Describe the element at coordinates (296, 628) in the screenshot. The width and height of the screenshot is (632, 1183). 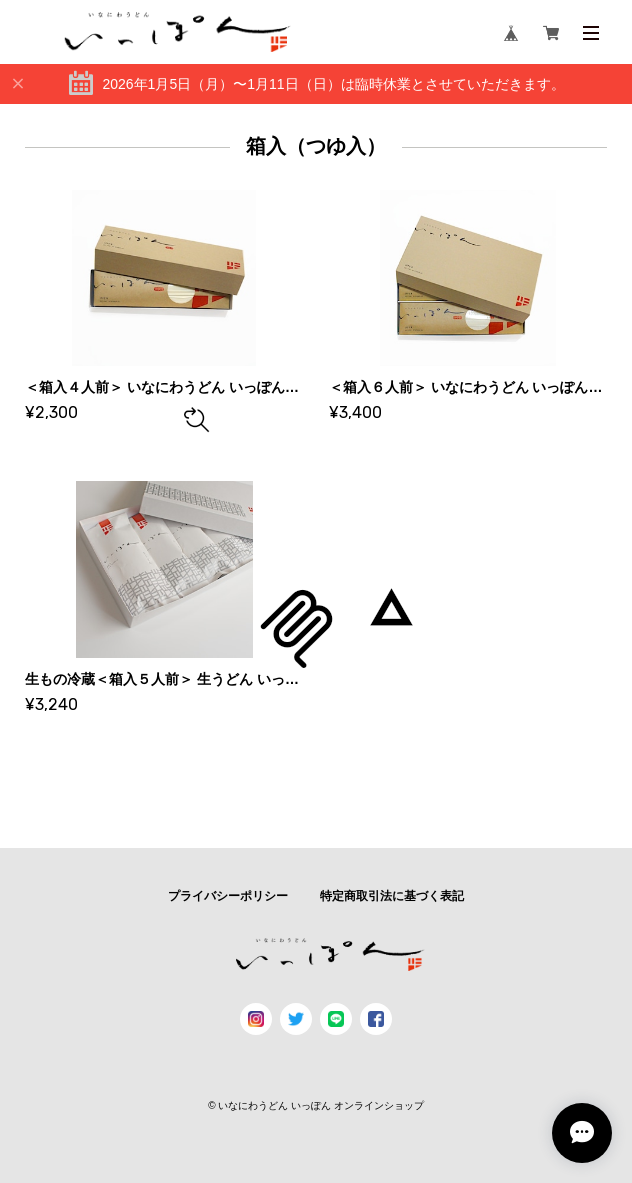
I see `connect to model context protocol services` at that location.